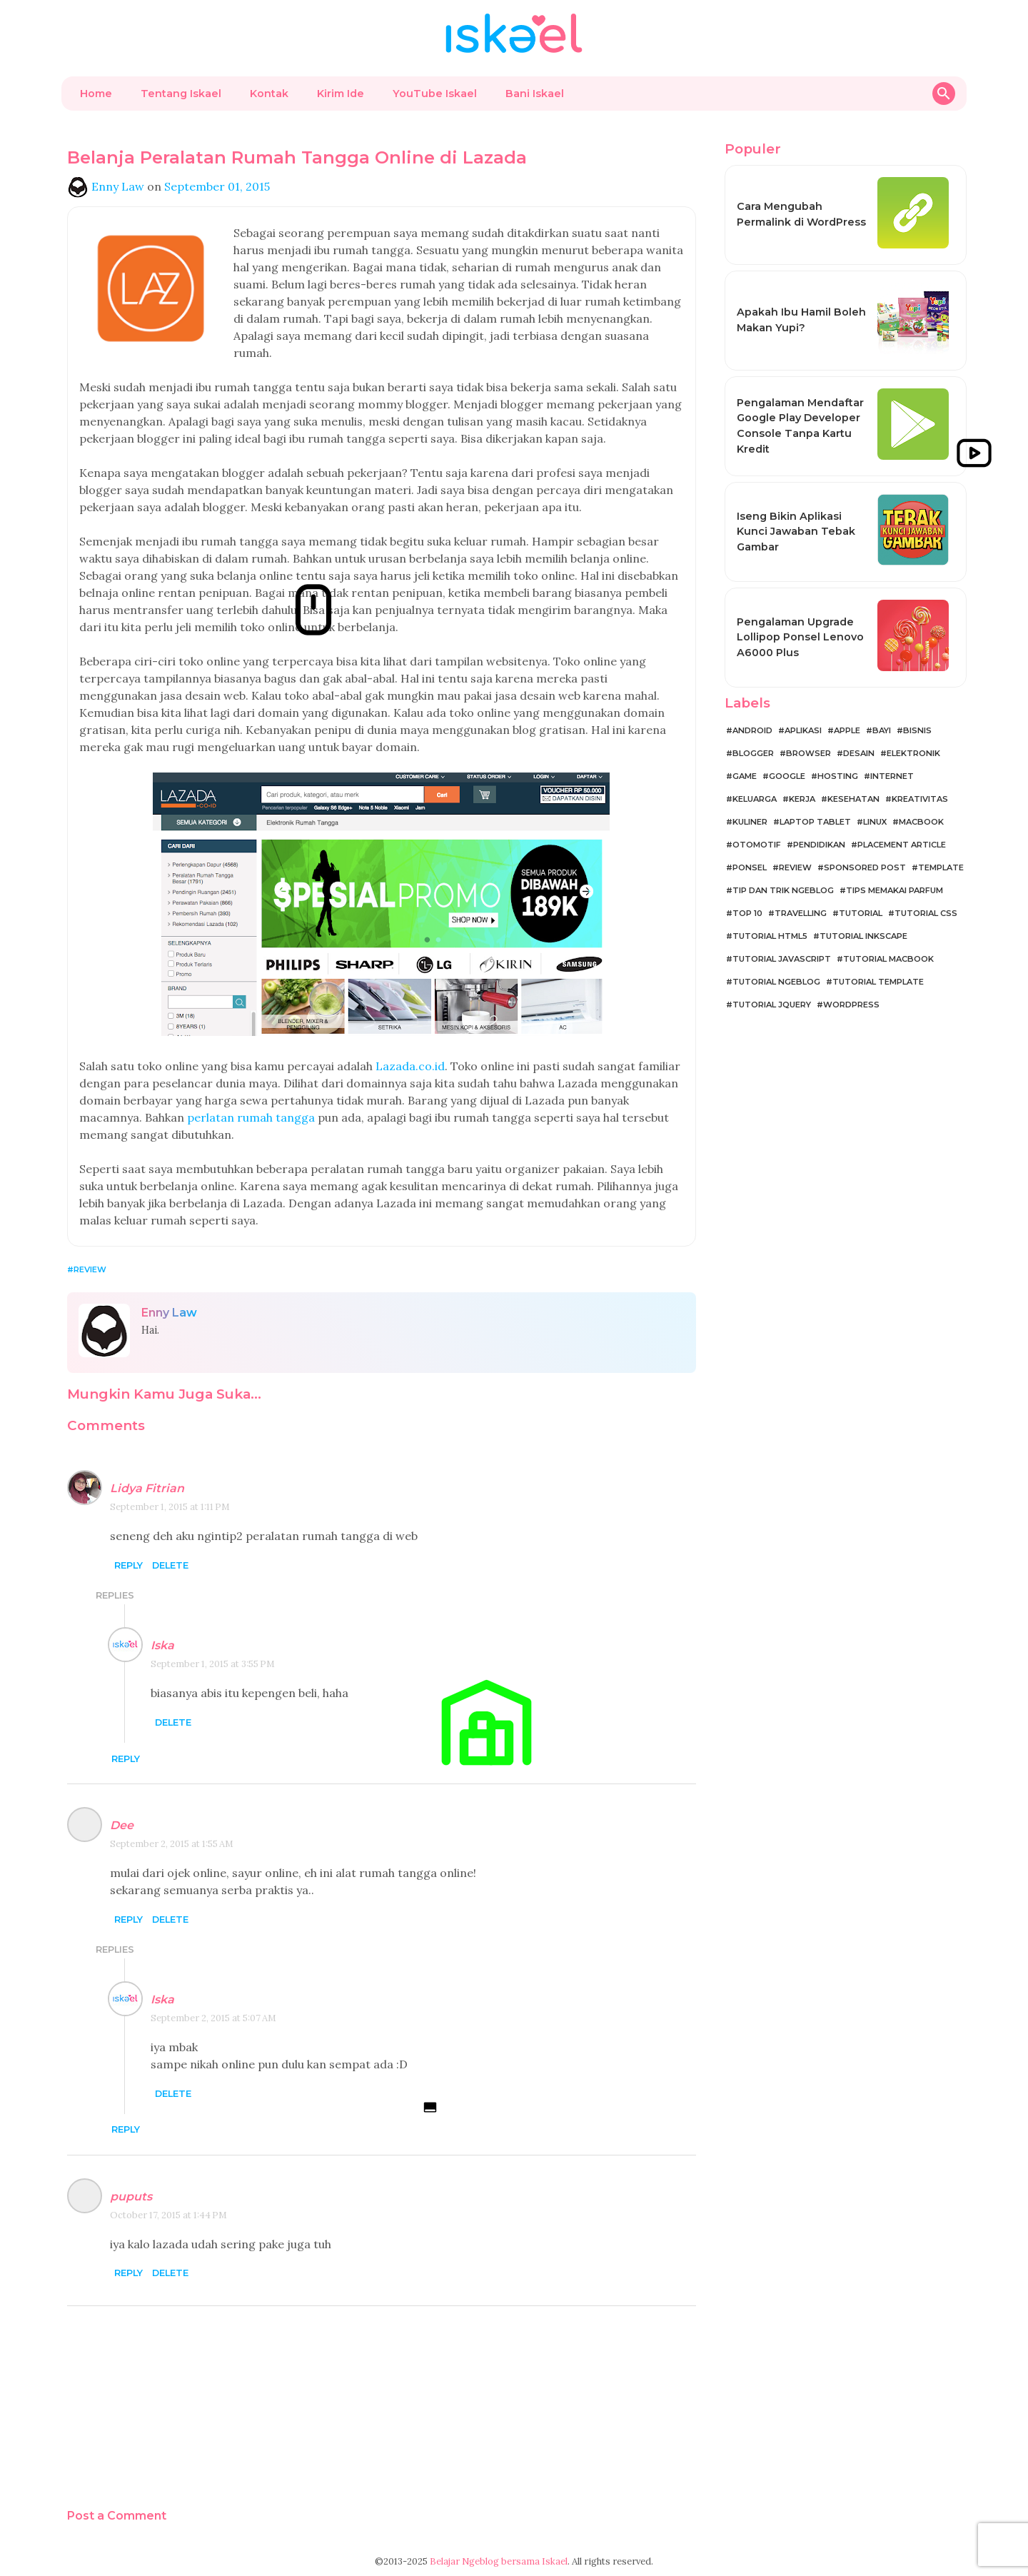 This screenshot has height=2576, width=1028. What do you see at coordinates (974, 453) in the screenshot?
I see `open YouTube app` at bounding box center [974, 453].